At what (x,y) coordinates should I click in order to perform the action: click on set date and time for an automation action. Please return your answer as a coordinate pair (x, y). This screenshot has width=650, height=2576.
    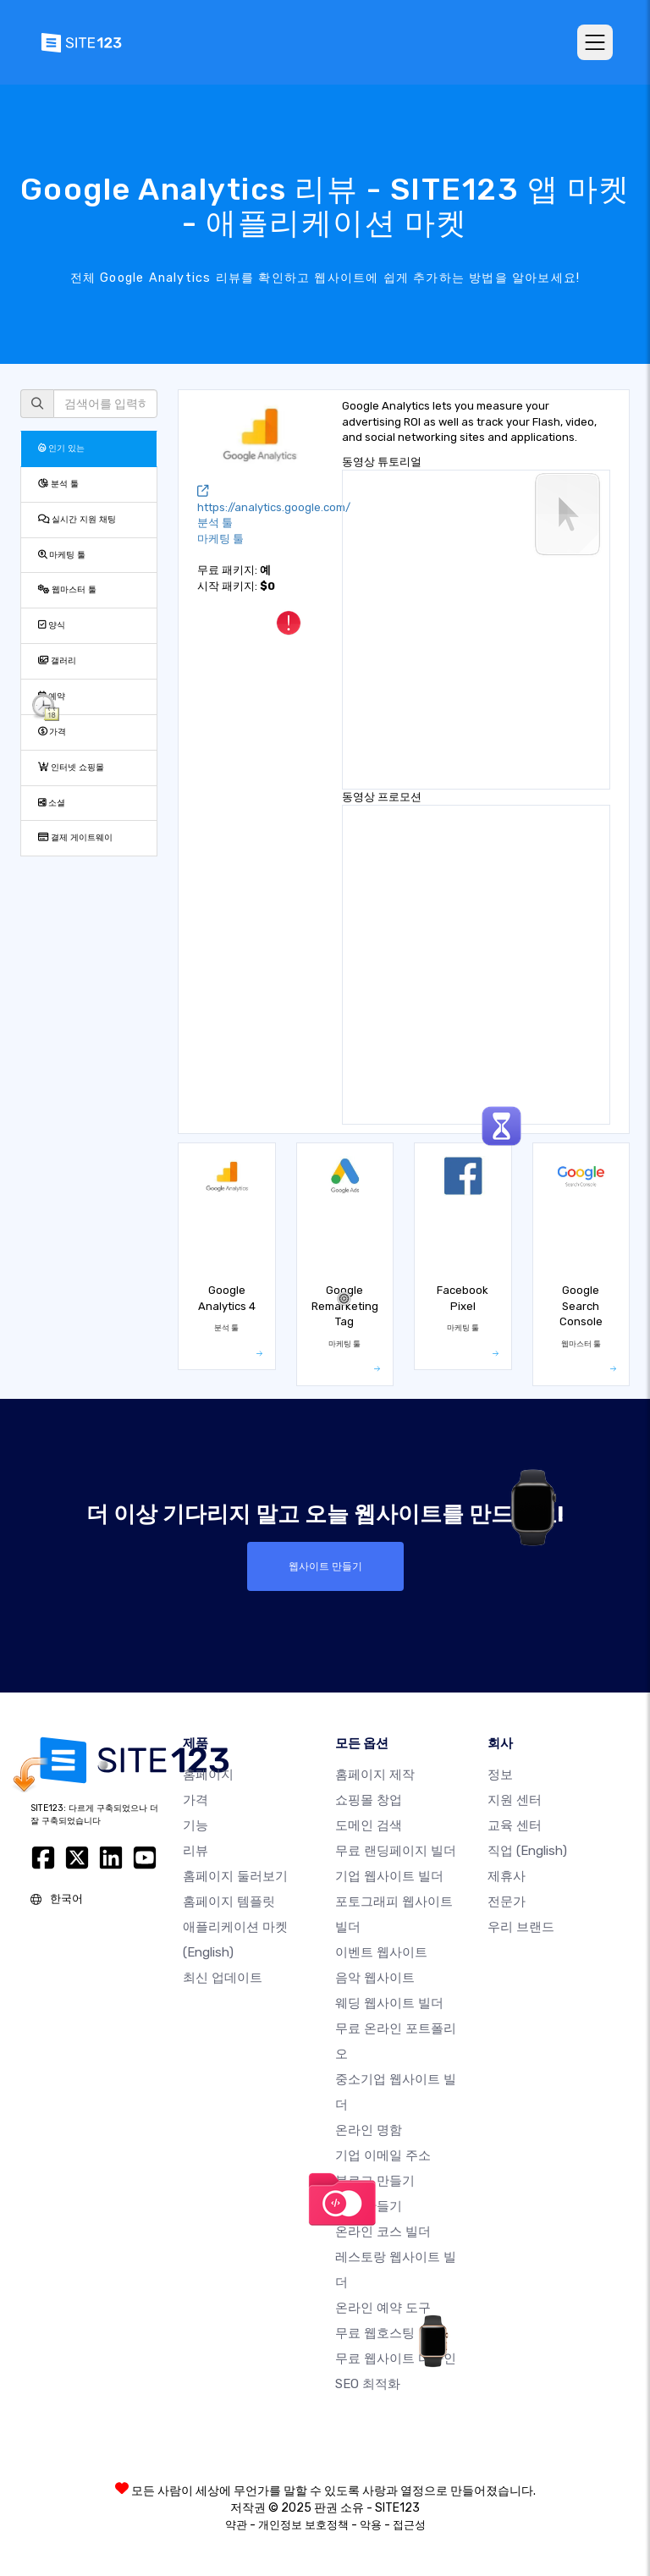
    Looking at the image, I should click on (46, 707).